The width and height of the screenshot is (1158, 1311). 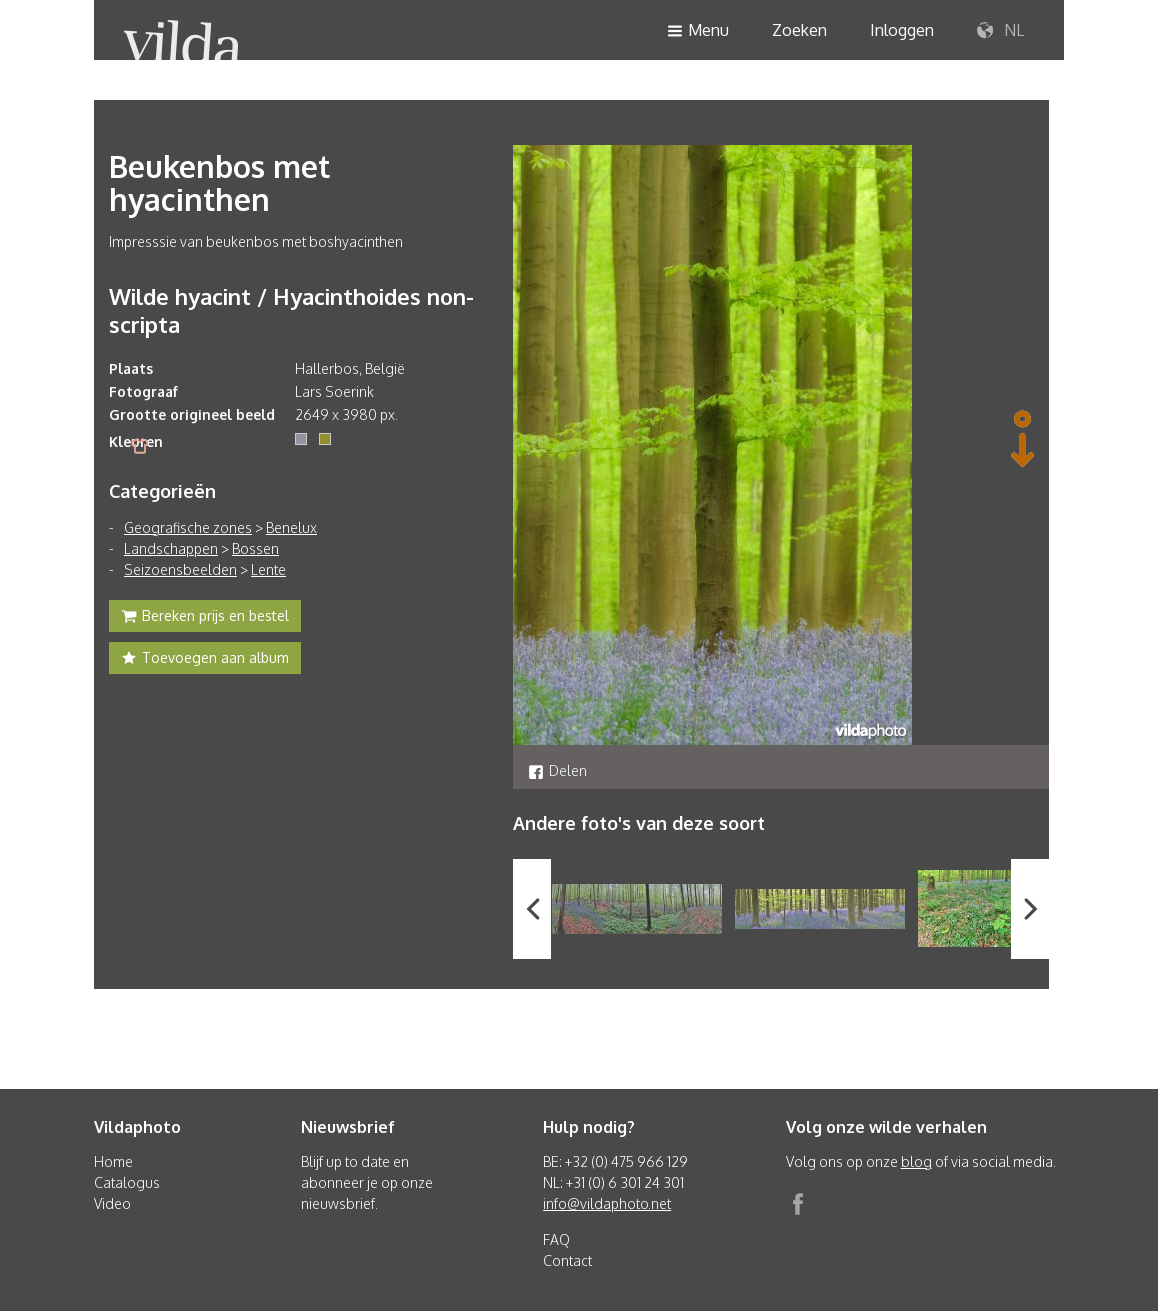 I want to click on move item down in a list, so click(x=1022, y=438).